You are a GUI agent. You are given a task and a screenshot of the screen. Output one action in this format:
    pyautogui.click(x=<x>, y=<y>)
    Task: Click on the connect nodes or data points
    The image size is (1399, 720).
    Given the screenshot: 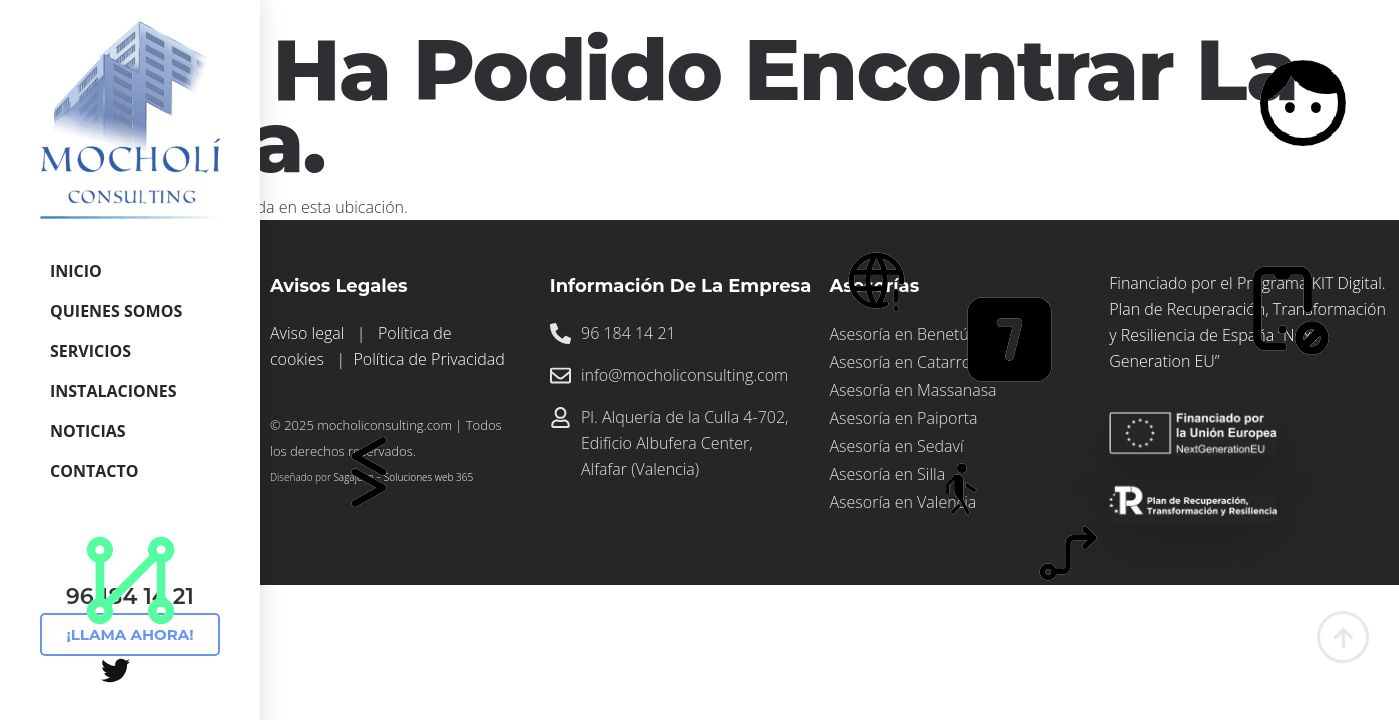 What is the action you would take?
    pyautogui.click(x=130, y=580)
    